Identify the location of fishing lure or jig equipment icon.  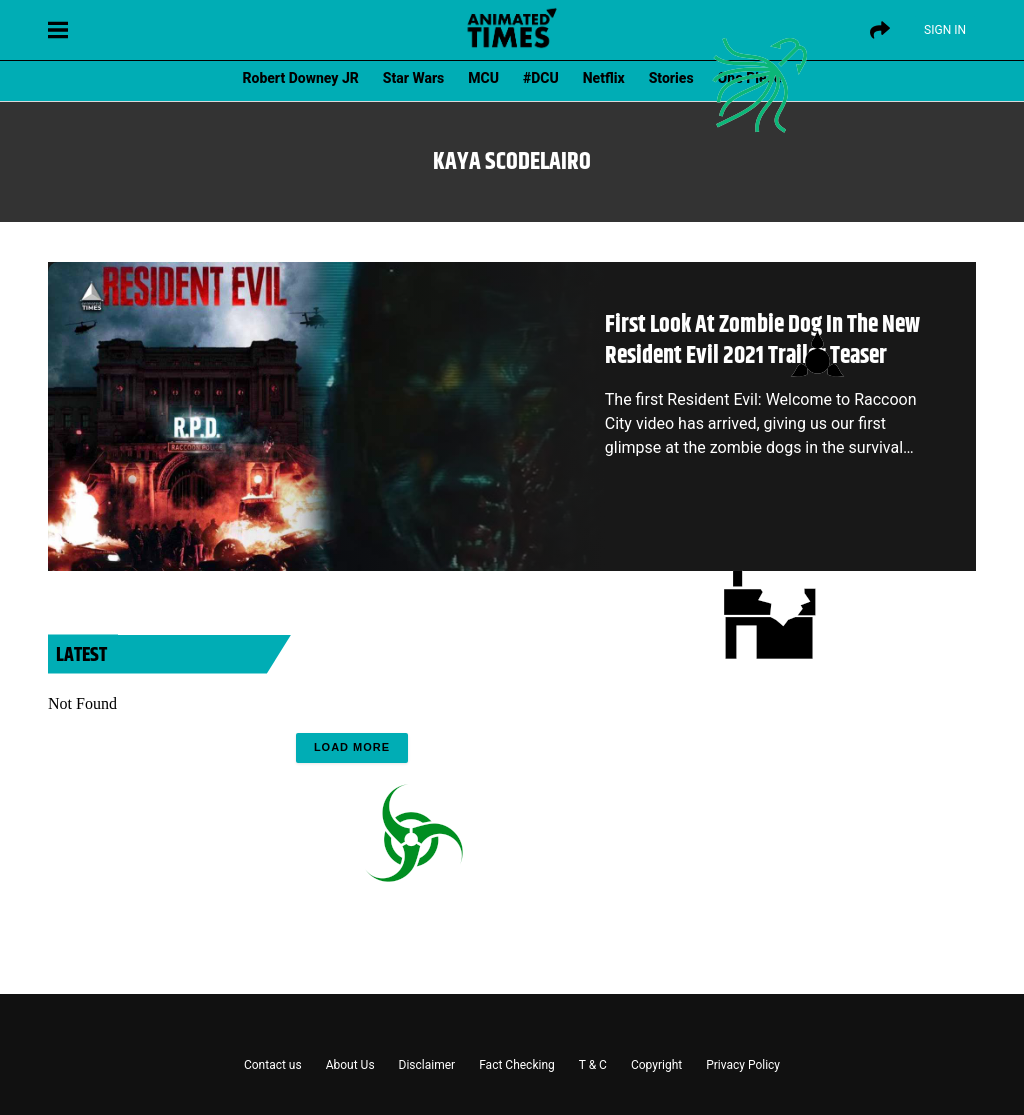
(760, 84).